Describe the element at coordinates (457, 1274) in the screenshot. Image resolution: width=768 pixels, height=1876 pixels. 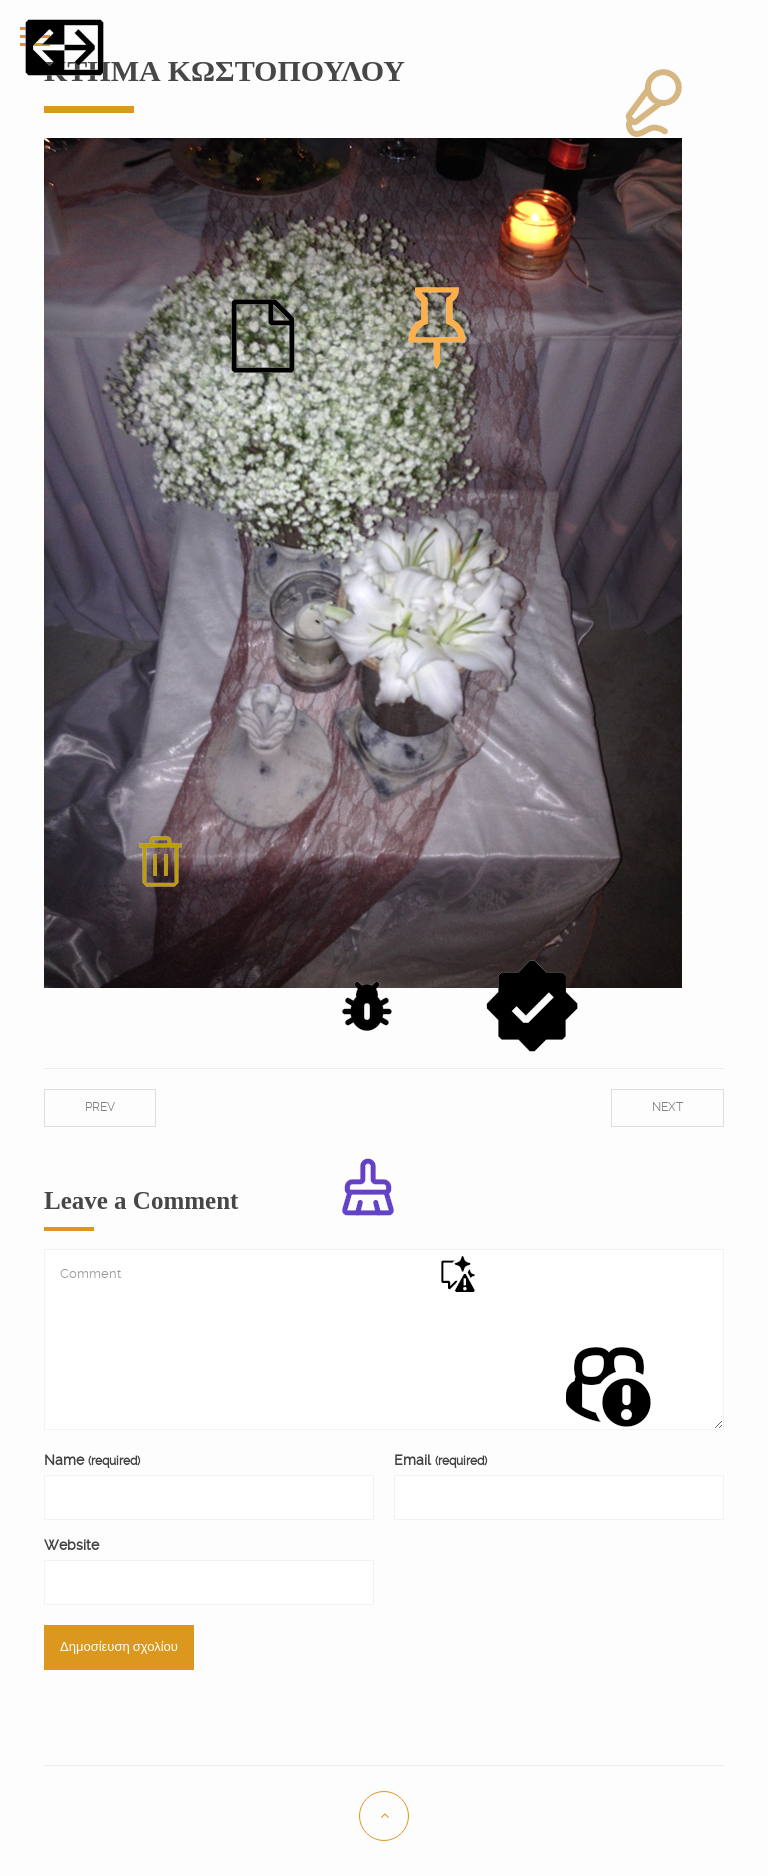
I see `AI chat feature experiencing an issue or error` at that location.